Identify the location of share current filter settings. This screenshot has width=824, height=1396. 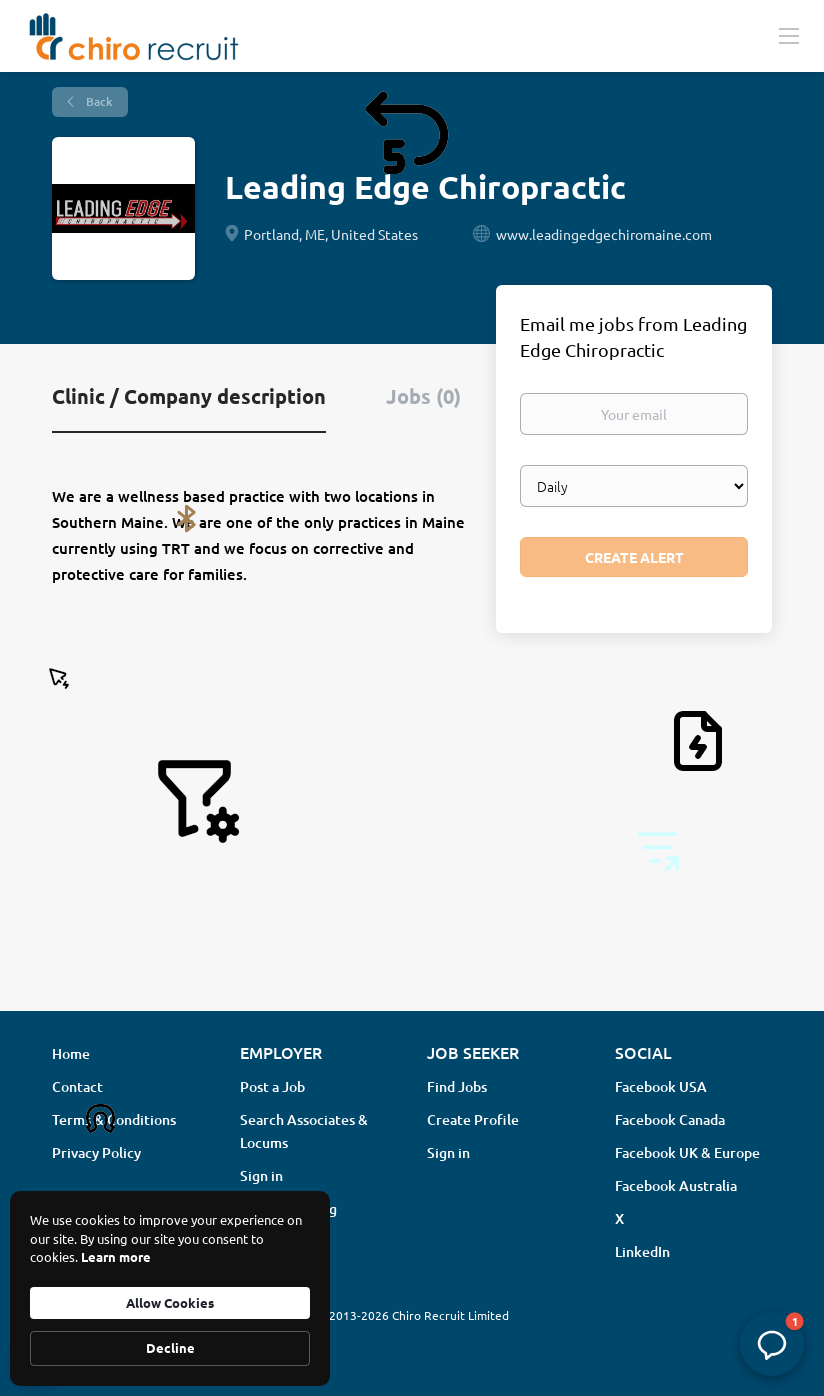
(657, 847).